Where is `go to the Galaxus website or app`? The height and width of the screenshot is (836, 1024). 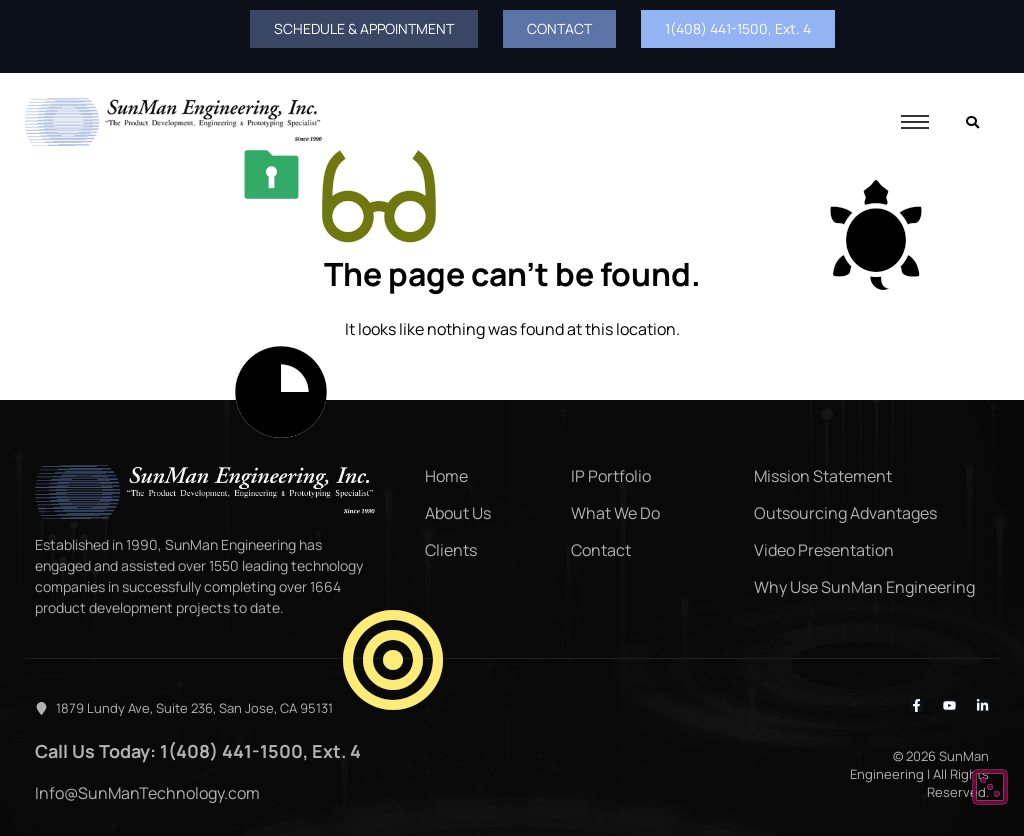
go to the Galaxus website or app is located at coordinates (876, 235).